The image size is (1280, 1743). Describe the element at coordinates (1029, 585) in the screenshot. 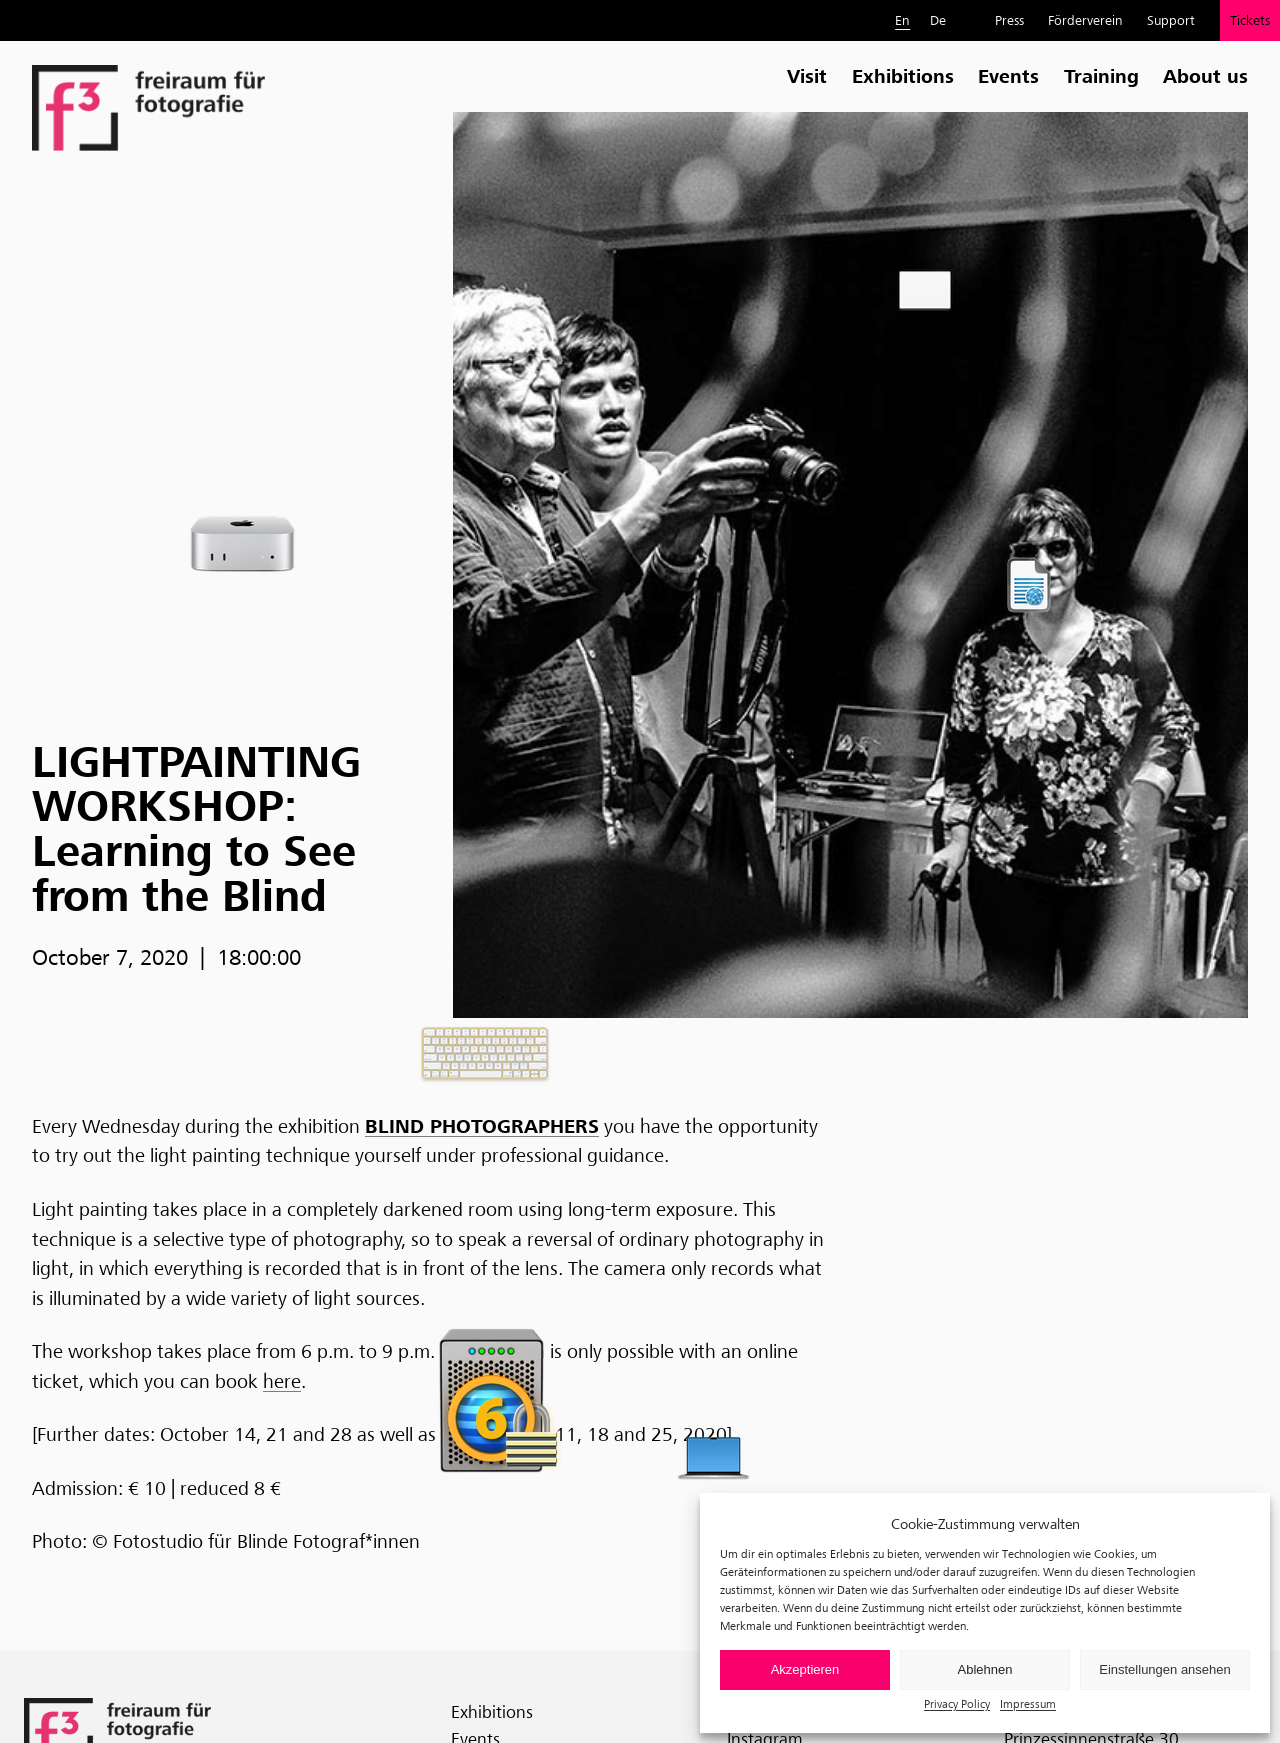

I see `open a libreoffice web document` at that location.